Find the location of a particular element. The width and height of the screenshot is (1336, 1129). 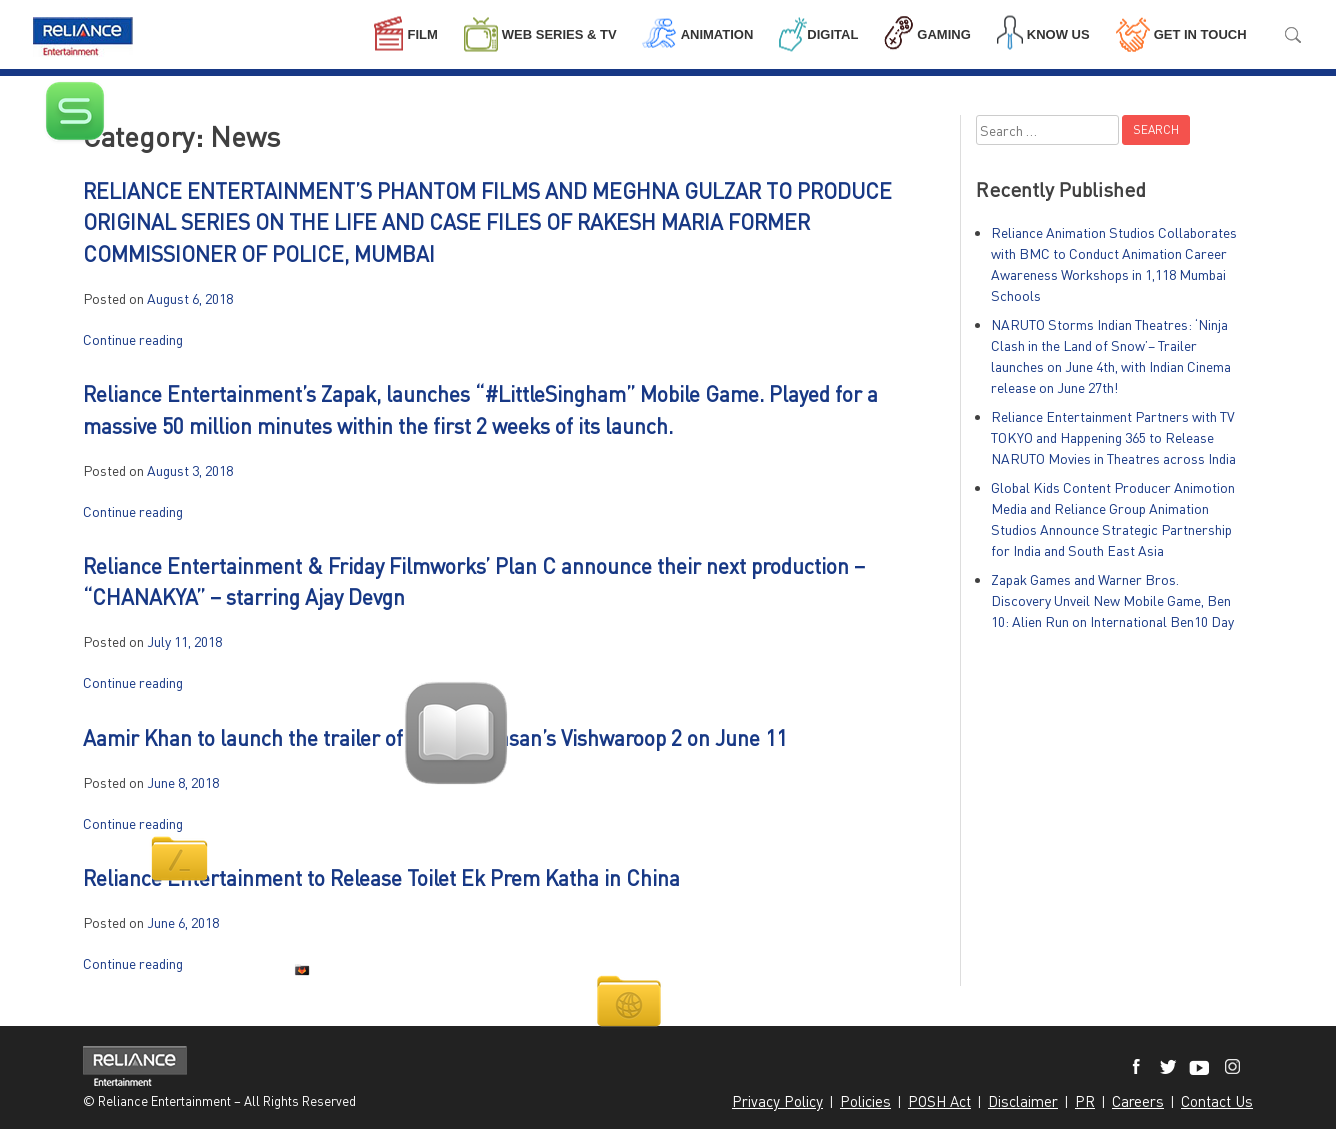

open the Books app is located at coordinates (456, 733).